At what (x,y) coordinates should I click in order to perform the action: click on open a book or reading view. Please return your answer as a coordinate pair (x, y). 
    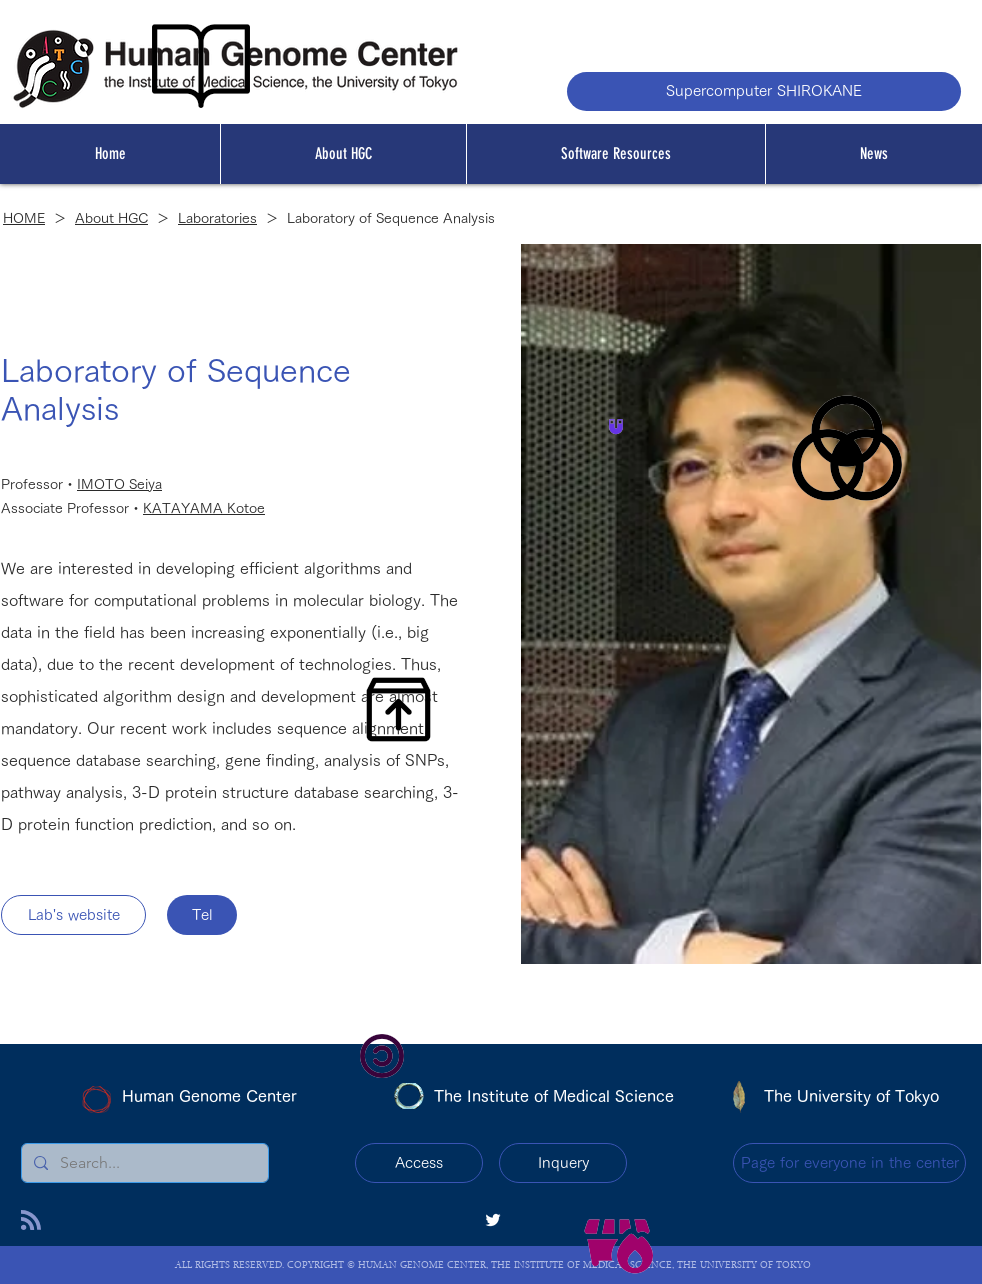
    Looking at the image, I should click on (201, 59).